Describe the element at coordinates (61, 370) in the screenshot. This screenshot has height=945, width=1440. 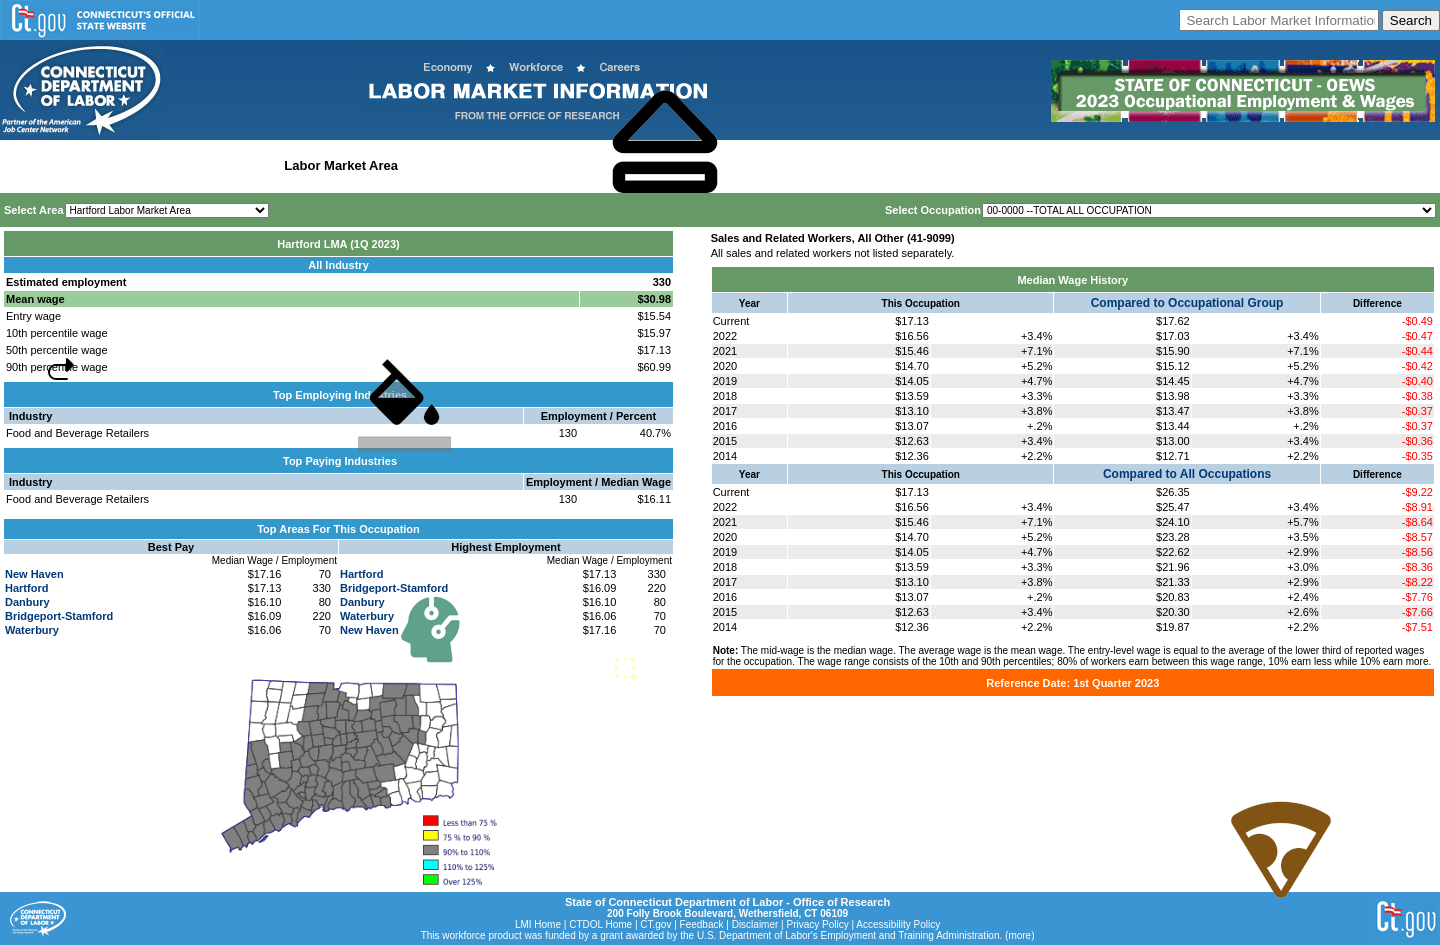
I see `redo last action` at that location.